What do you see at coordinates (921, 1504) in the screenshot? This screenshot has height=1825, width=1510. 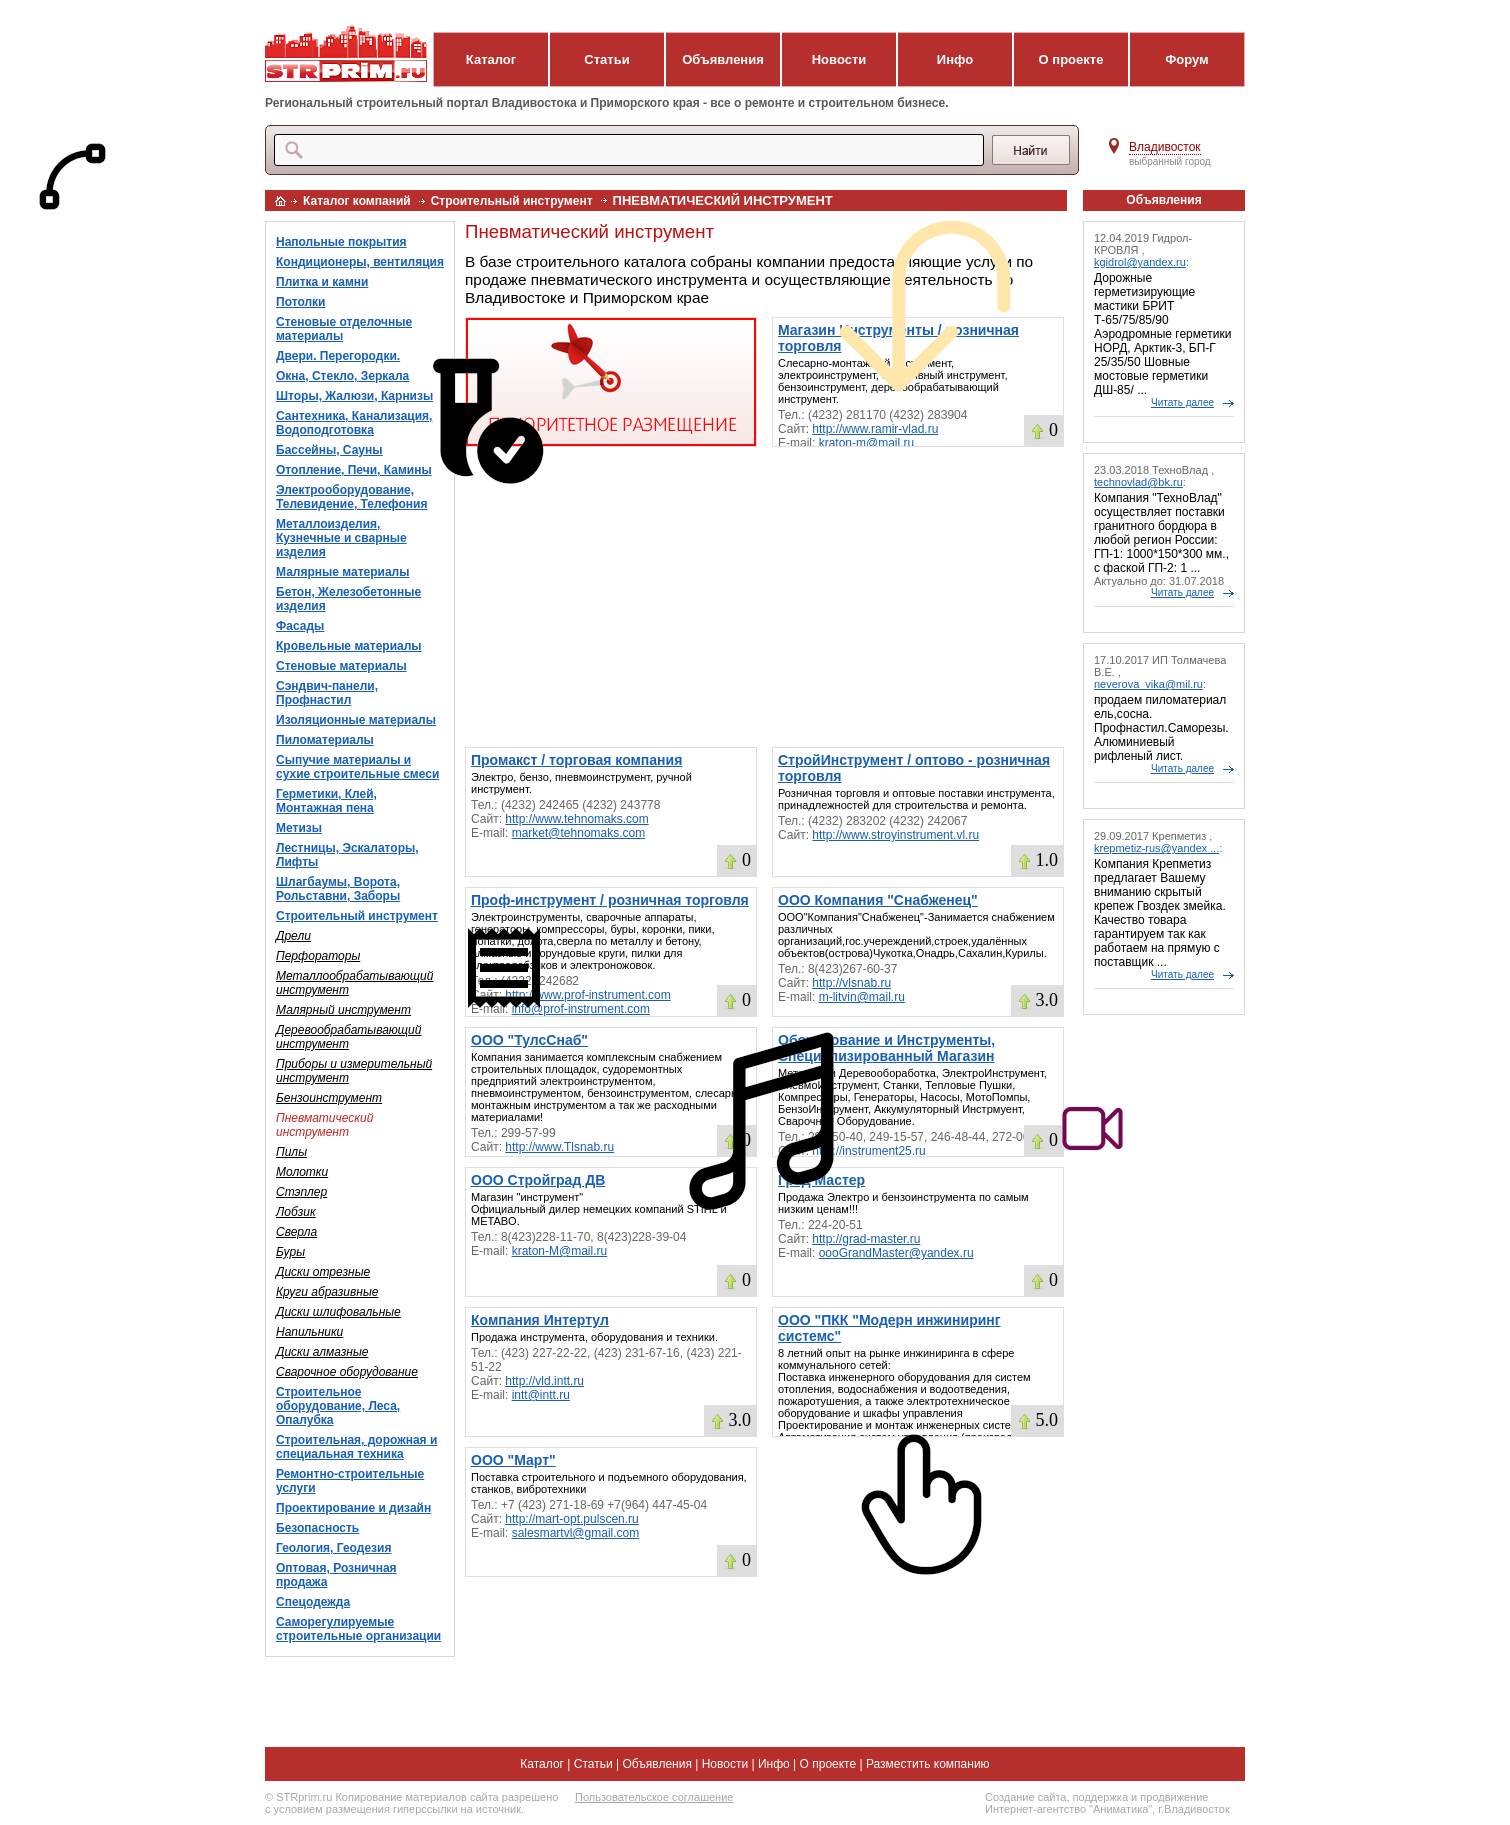 I see `tap to select or interact with an element` at bounding box center [921, 1504].